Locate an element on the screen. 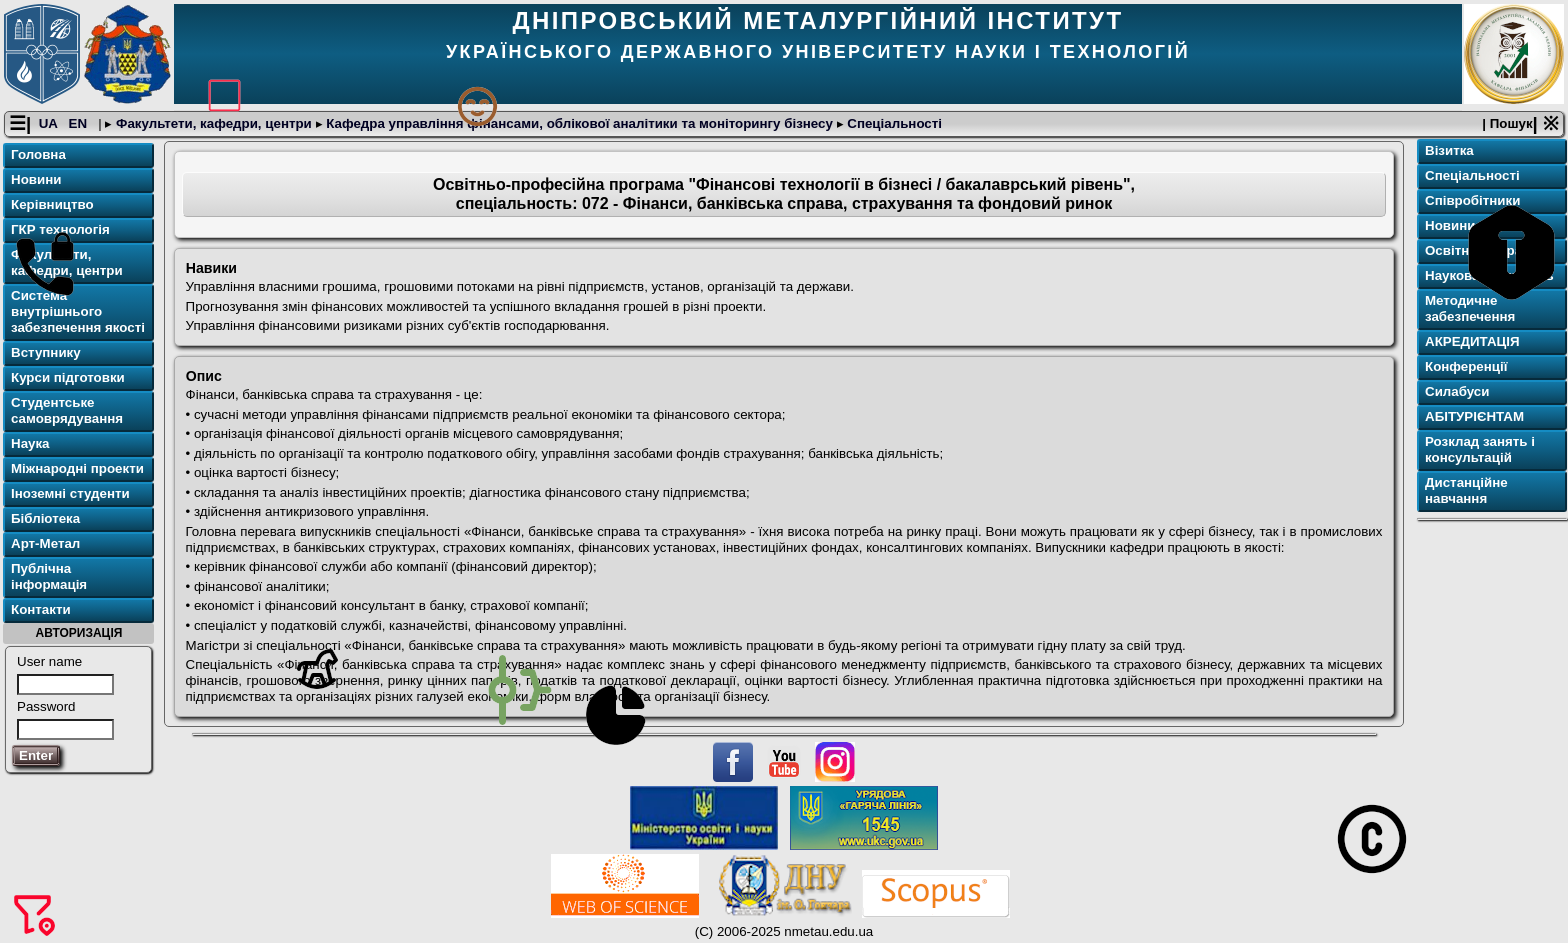 Image resolution: width=1568 pixels, height=943 pixels. indicates copyright or copyrighted content is located at coordinates (1372, 839).